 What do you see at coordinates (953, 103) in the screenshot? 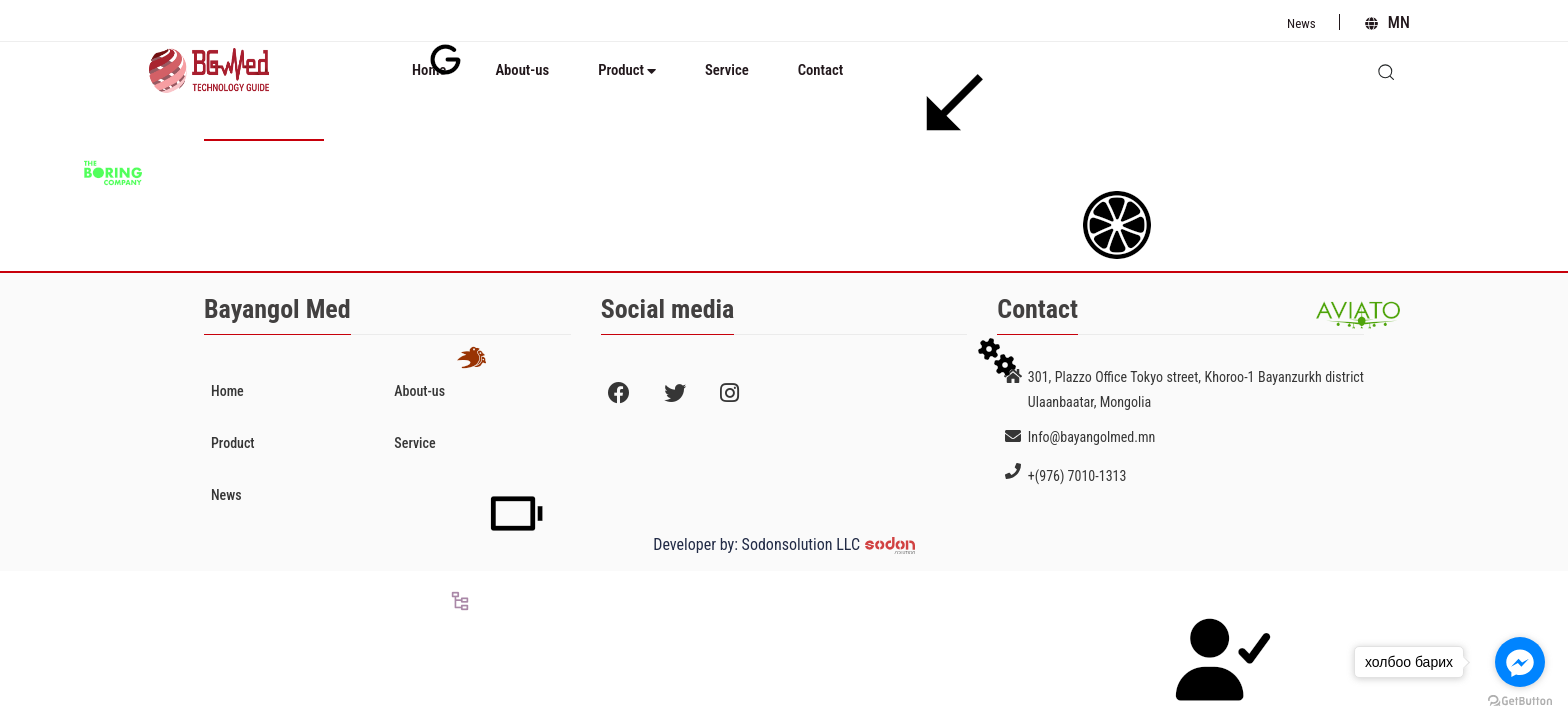
I see `navigate back and down` at bounding box center [953, 103].